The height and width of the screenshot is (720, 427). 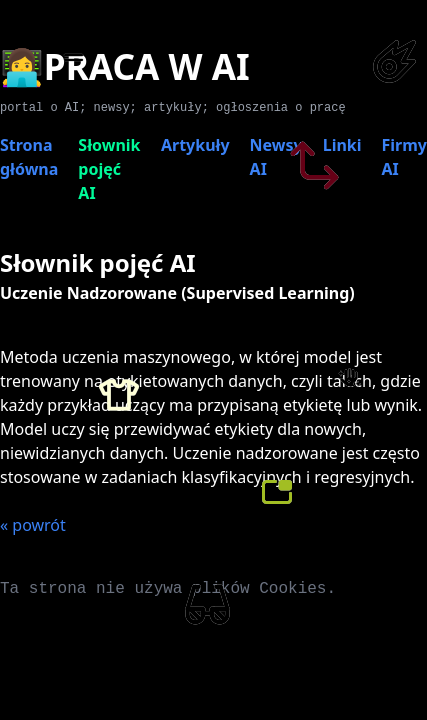 What do you see at coordinates (394, 61) in the screenshot?
I see `indicates a trending or viral item` at bounding box center [394, 61].